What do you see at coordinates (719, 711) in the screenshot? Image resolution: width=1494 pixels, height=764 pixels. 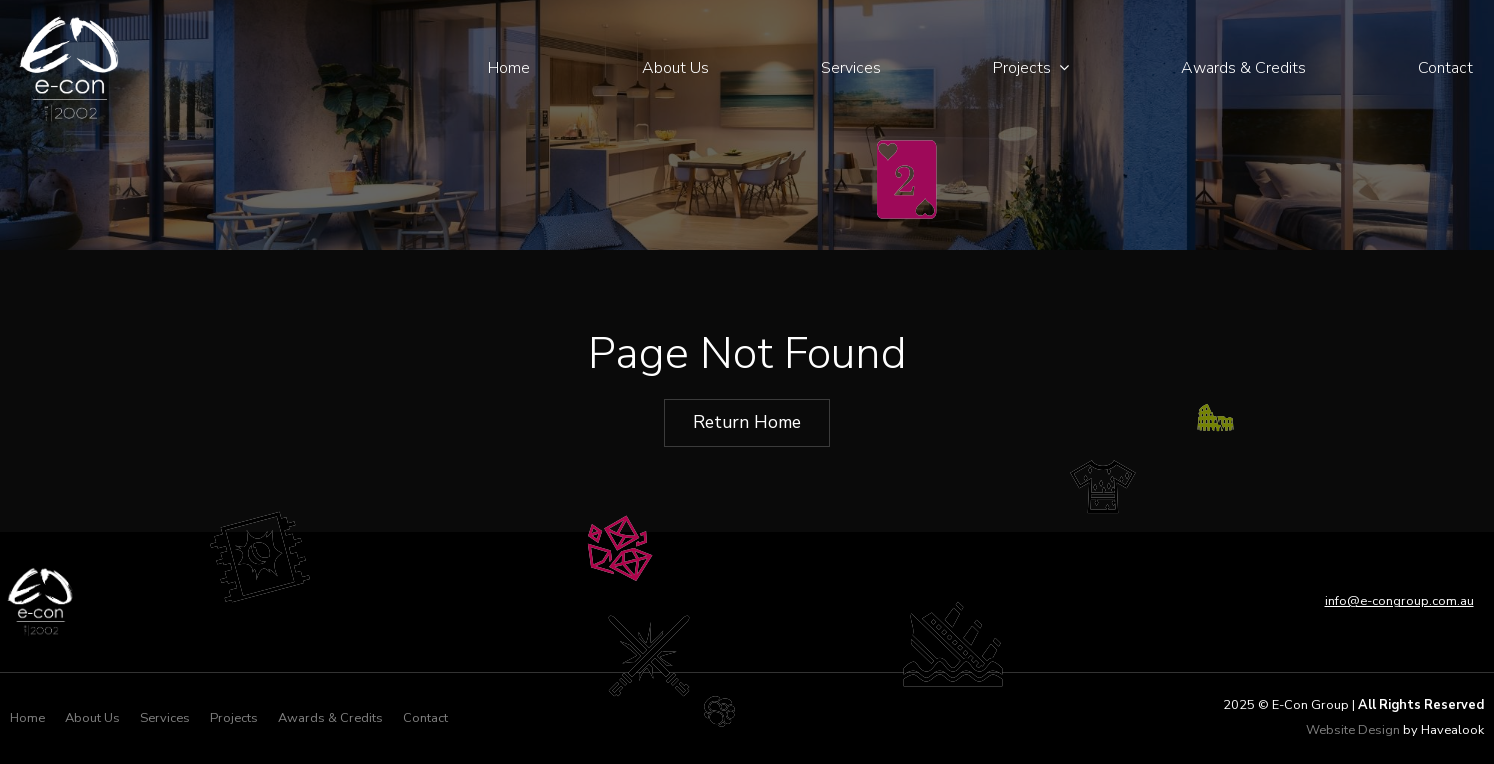 I see `indicates an organic or biological enemy type` at bounding box center [719, 711].